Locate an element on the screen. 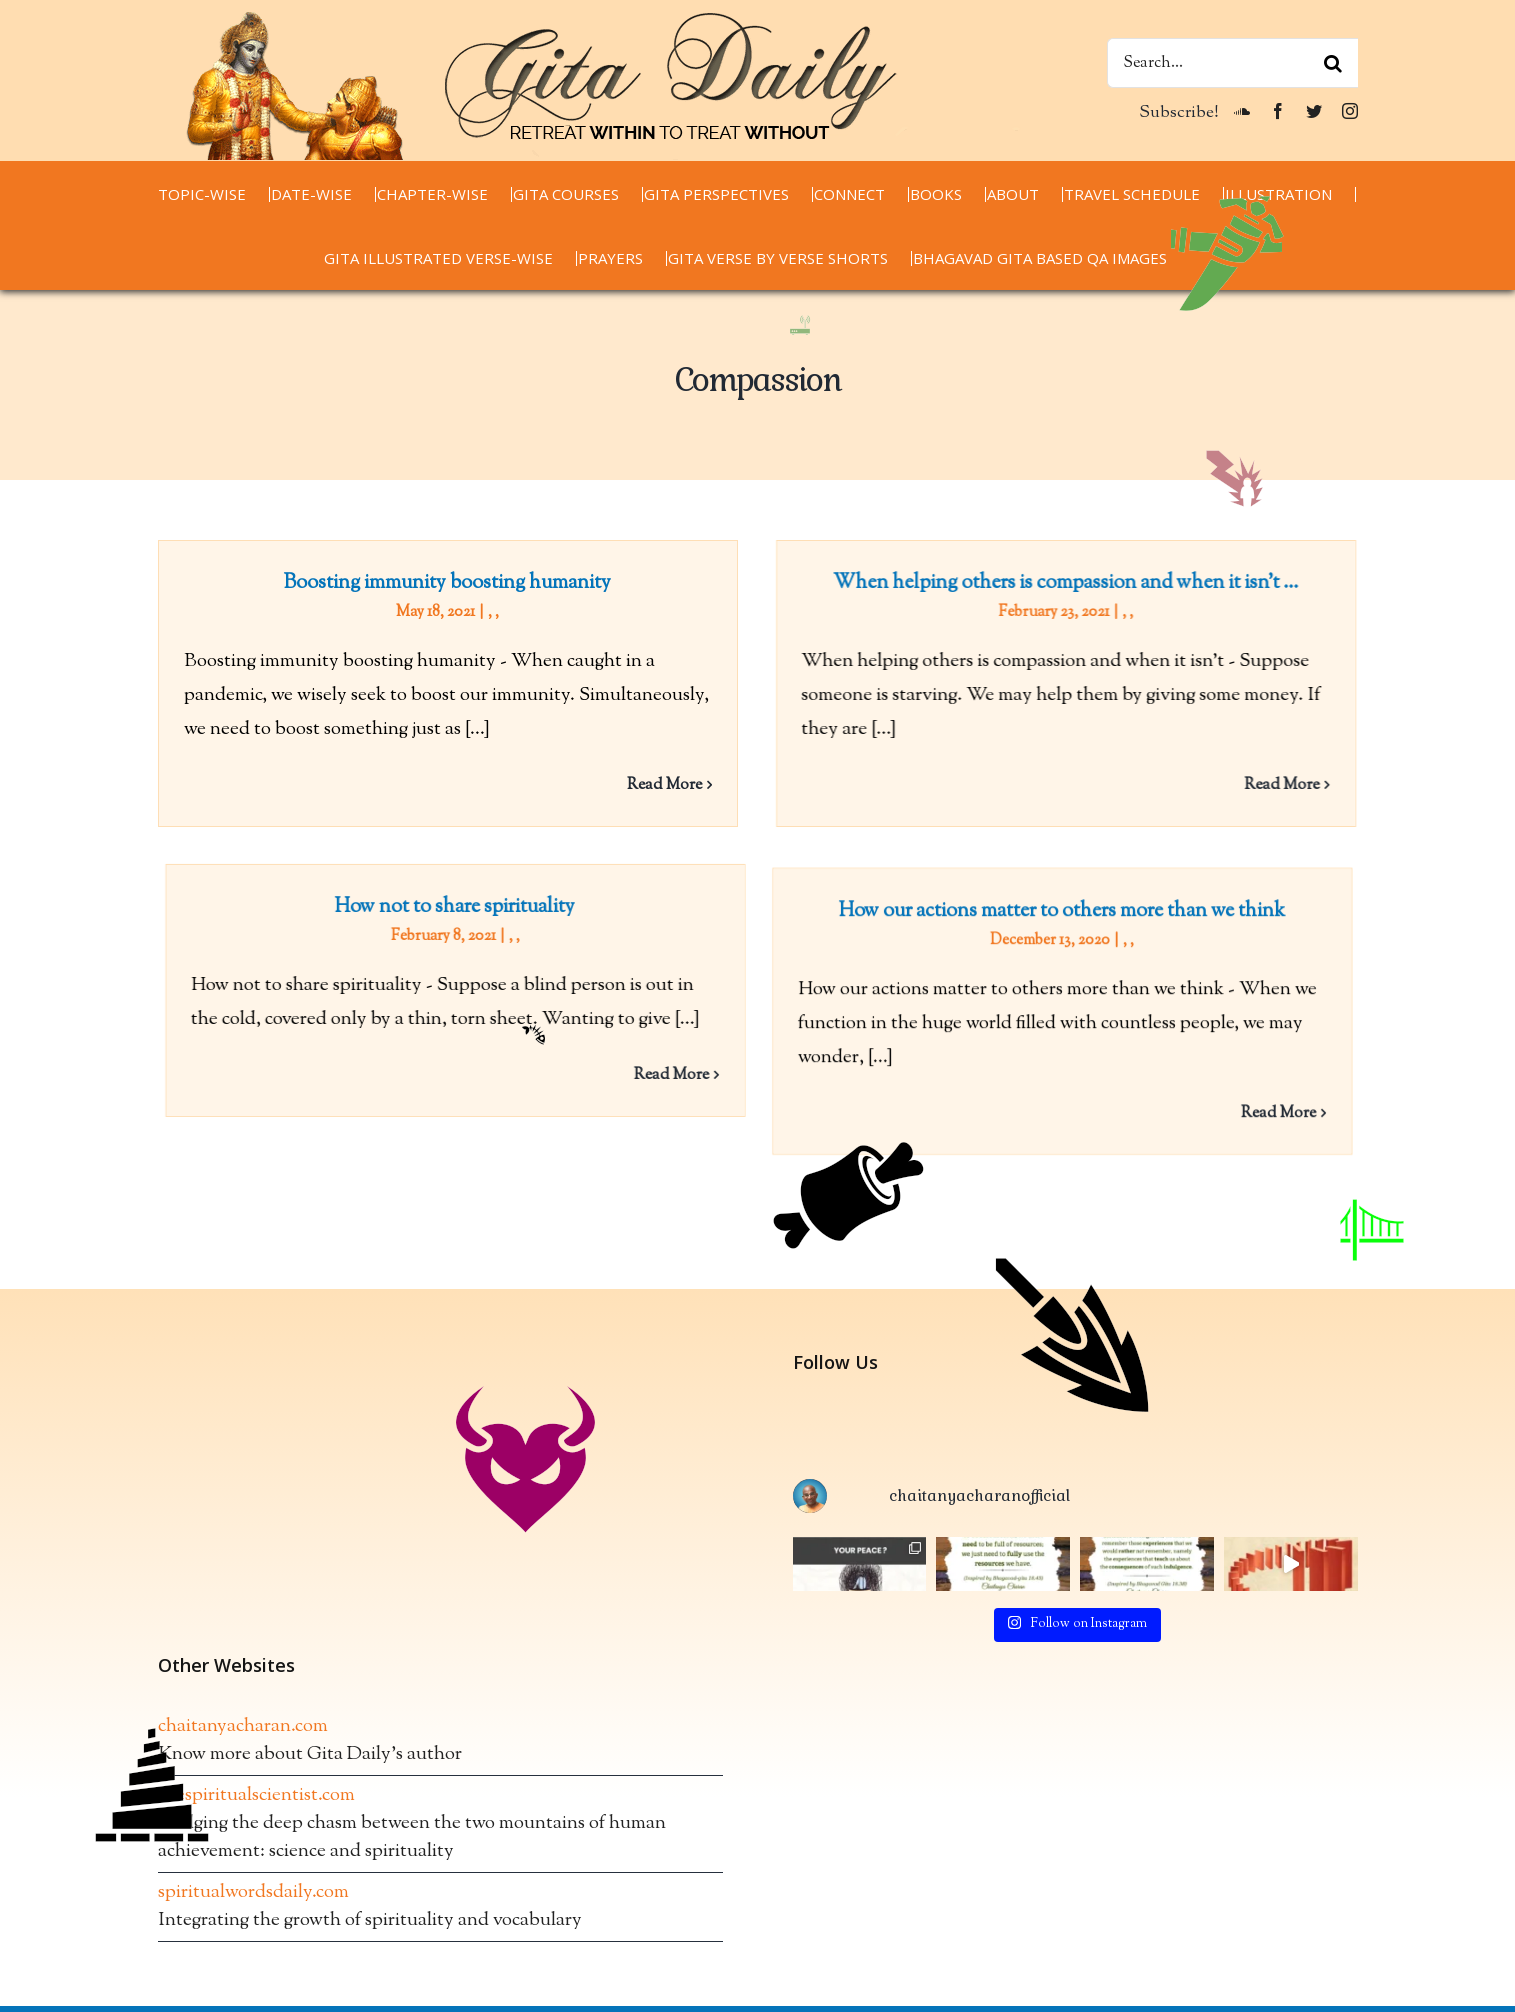  indicates an empty or depleted resource is located at coordinates (533, 1034).